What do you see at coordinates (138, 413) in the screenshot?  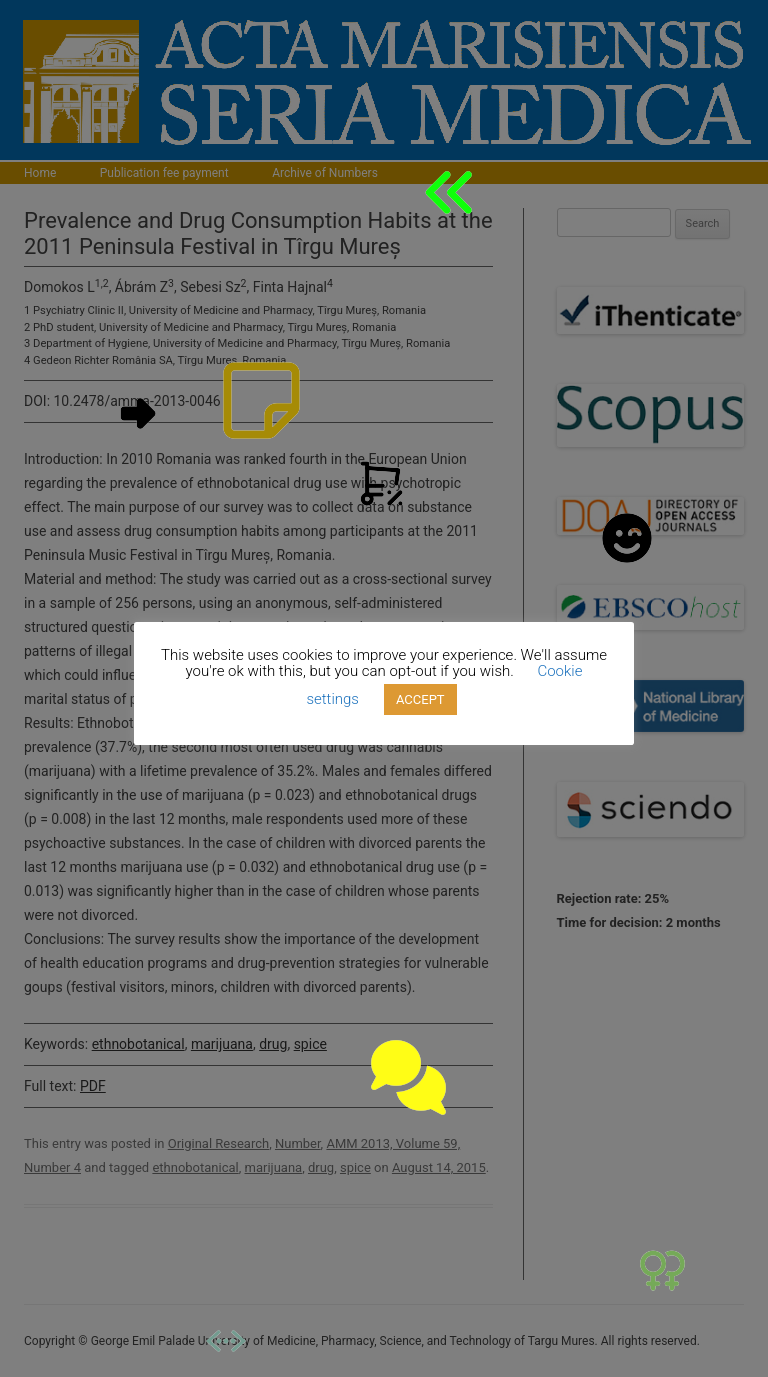 I see `navigate to the next item or page` at bounding box center [138, 413].